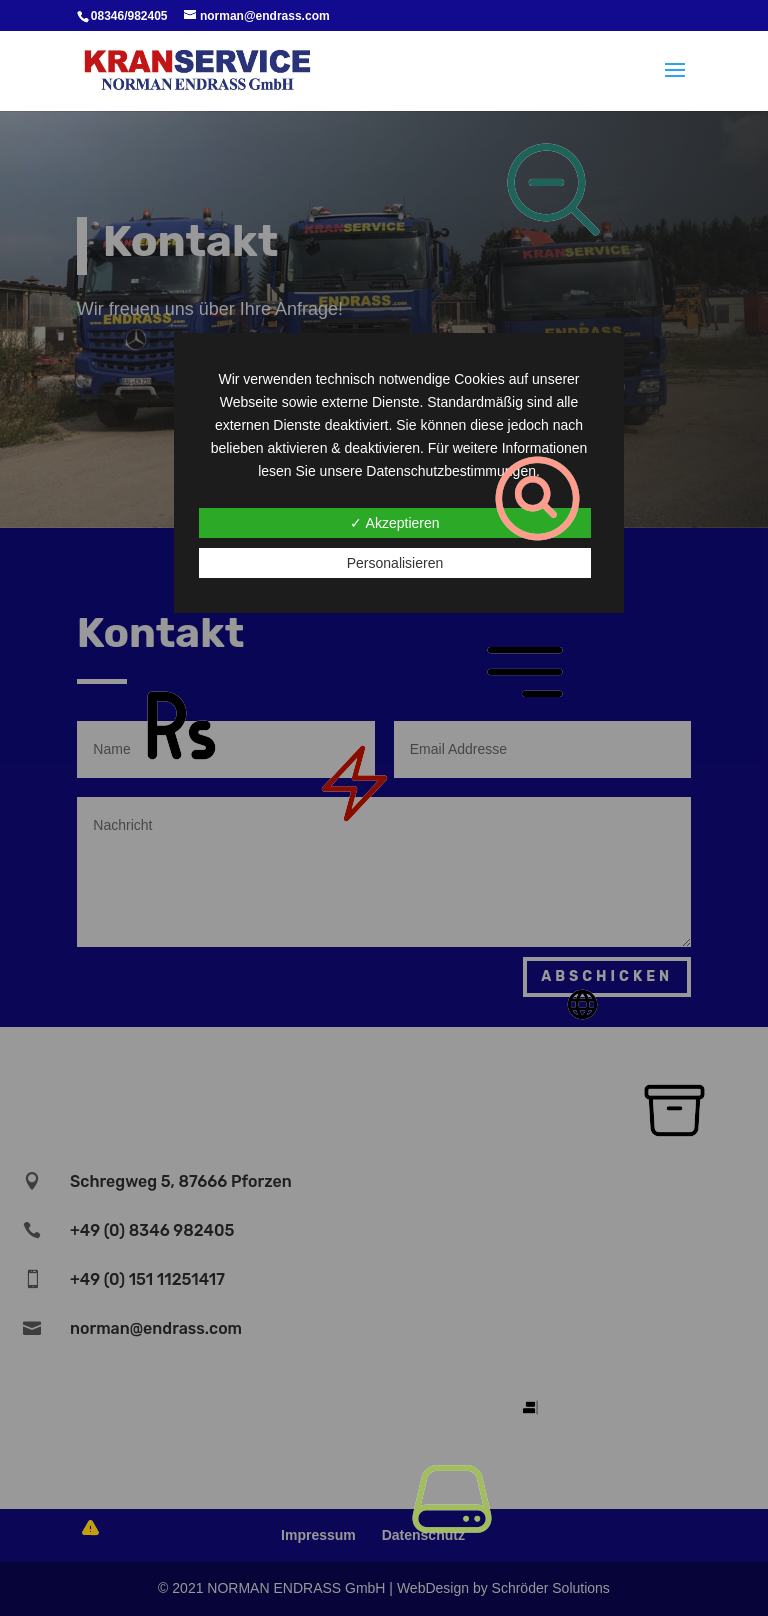 Image resolution: width=768 pixels, height=1616 pixels. Describe the element at coordinates (537, 498) in the screenshot. I see `tap to search` at that location.